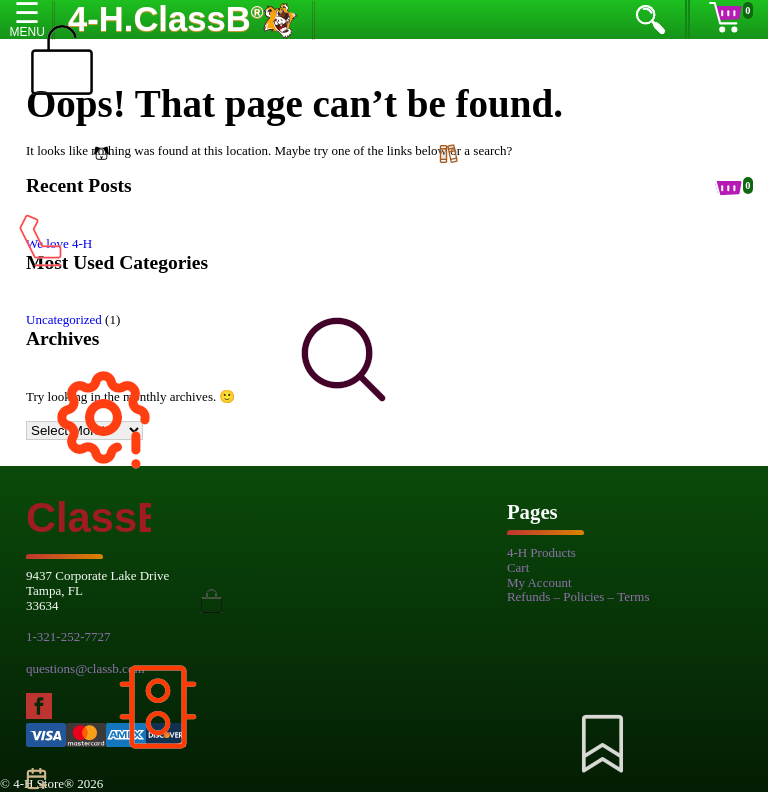  What do you see at coordinates (343, 359) in the screenshot?
I see `search for content` at bounding box center [343, 359].